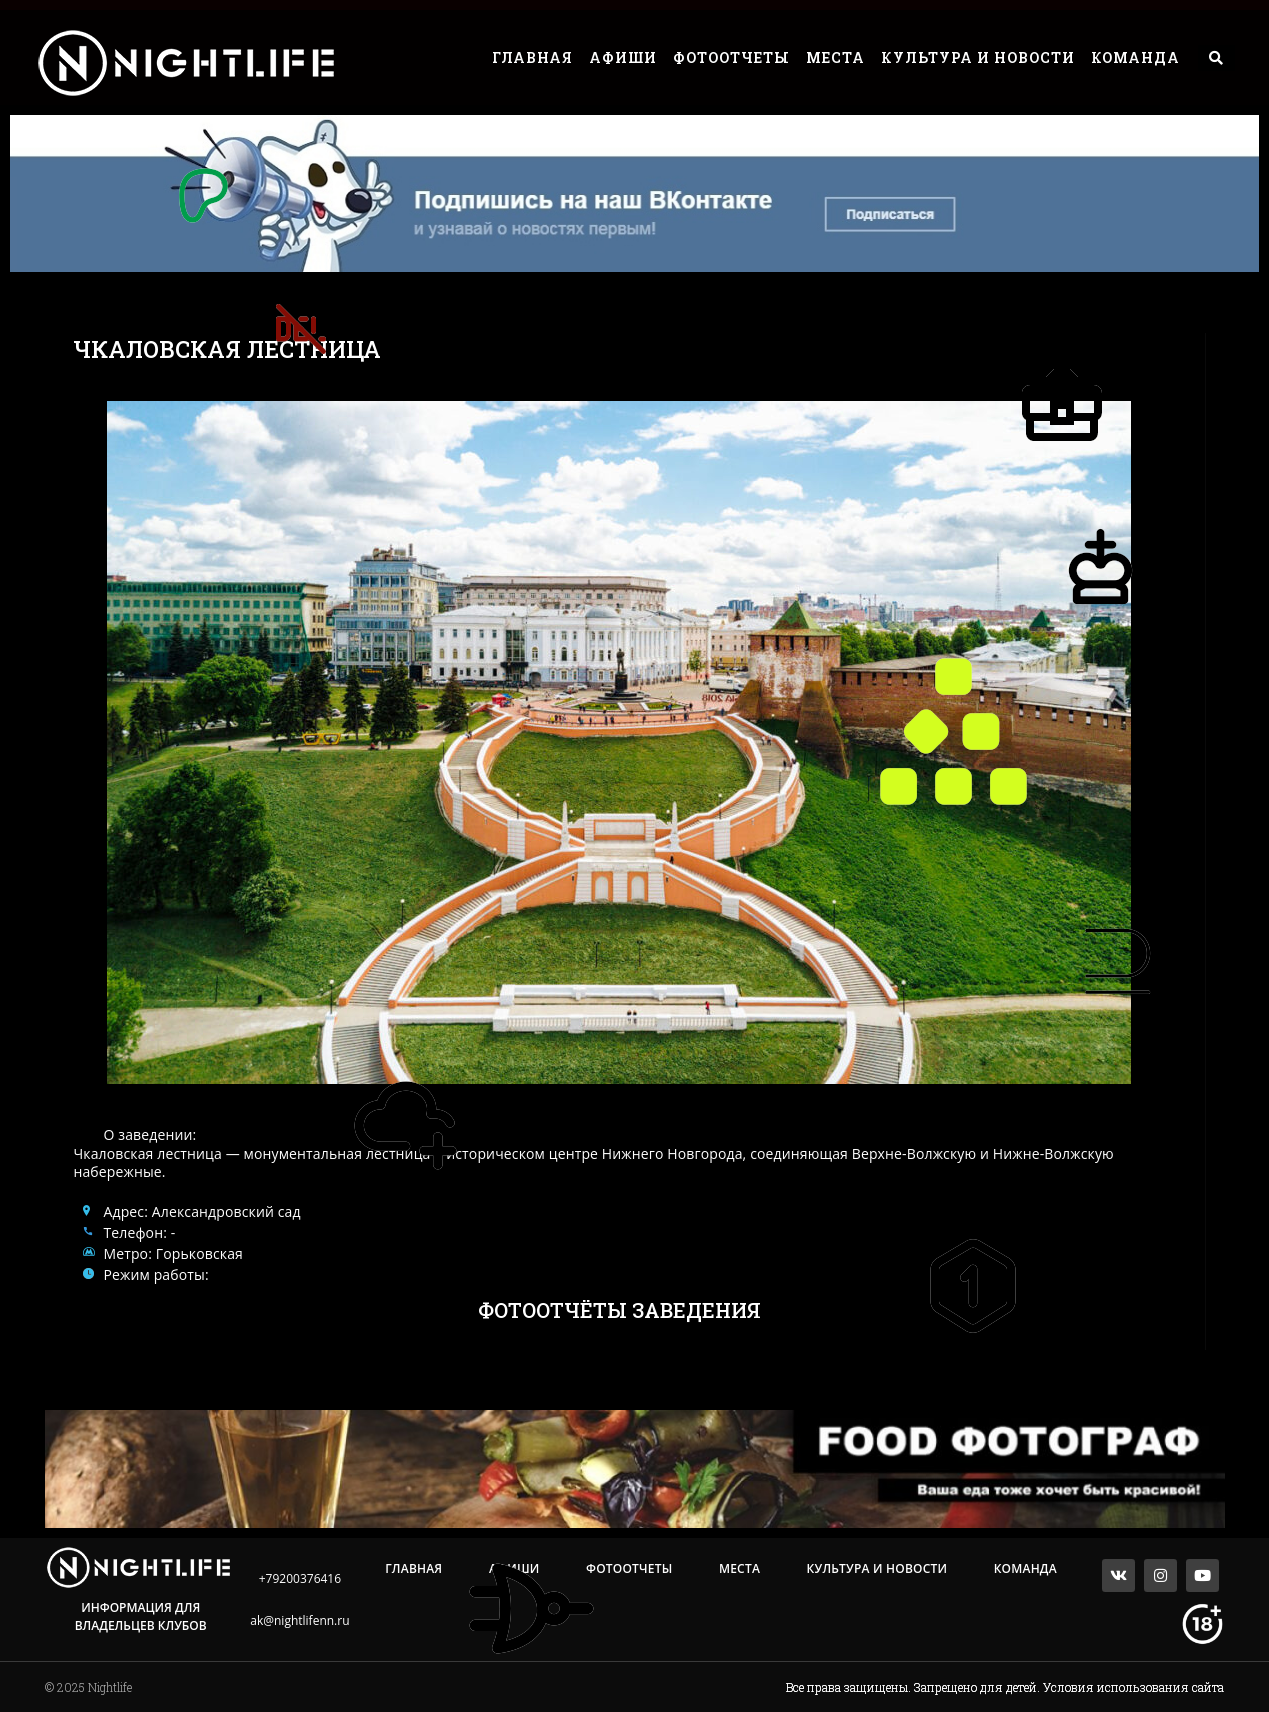  Describe the element at coordinates (1116, 963) in the screenshot. I see `indicates a superset relationship in mathematical notation` at that location.